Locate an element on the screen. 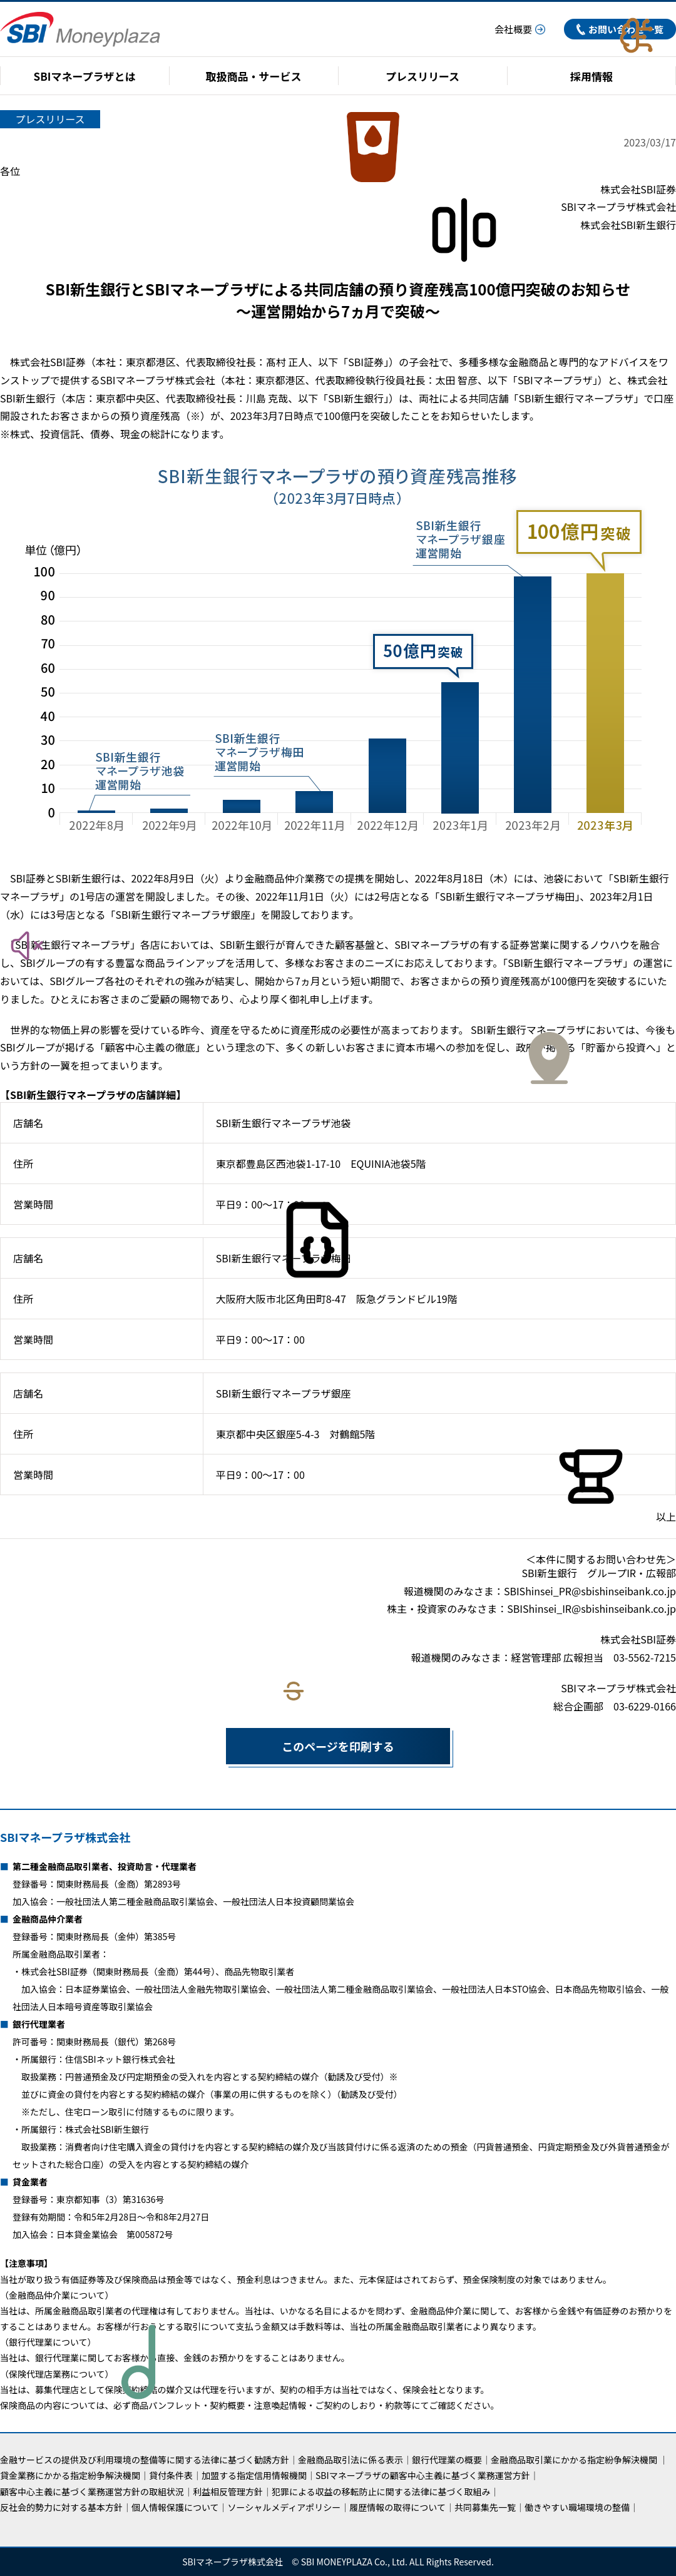  access crafting or forging tools is located at coordinates (591, 1475).